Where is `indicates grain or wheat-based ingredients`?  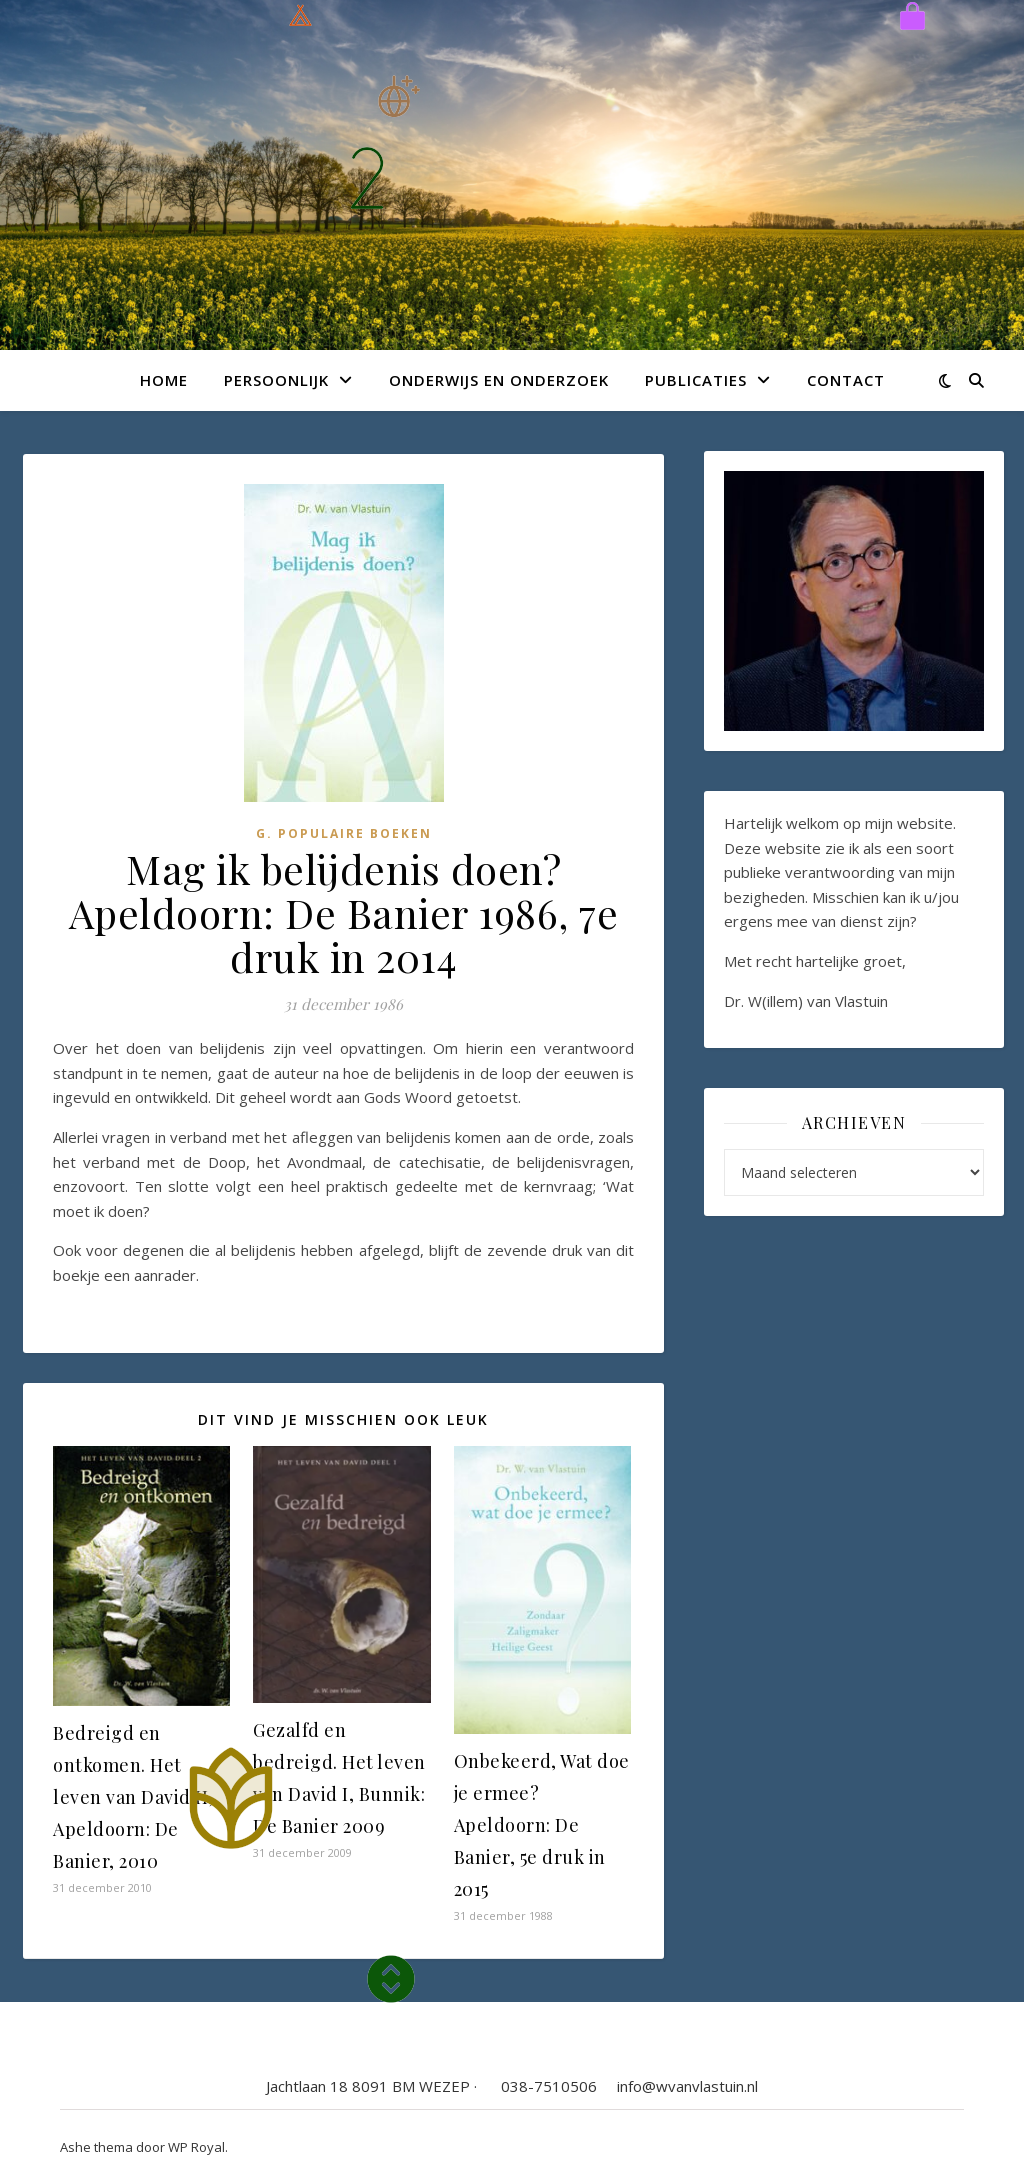 indicates grain or wheat-based ingredients is located at coordinates (231, 1800).